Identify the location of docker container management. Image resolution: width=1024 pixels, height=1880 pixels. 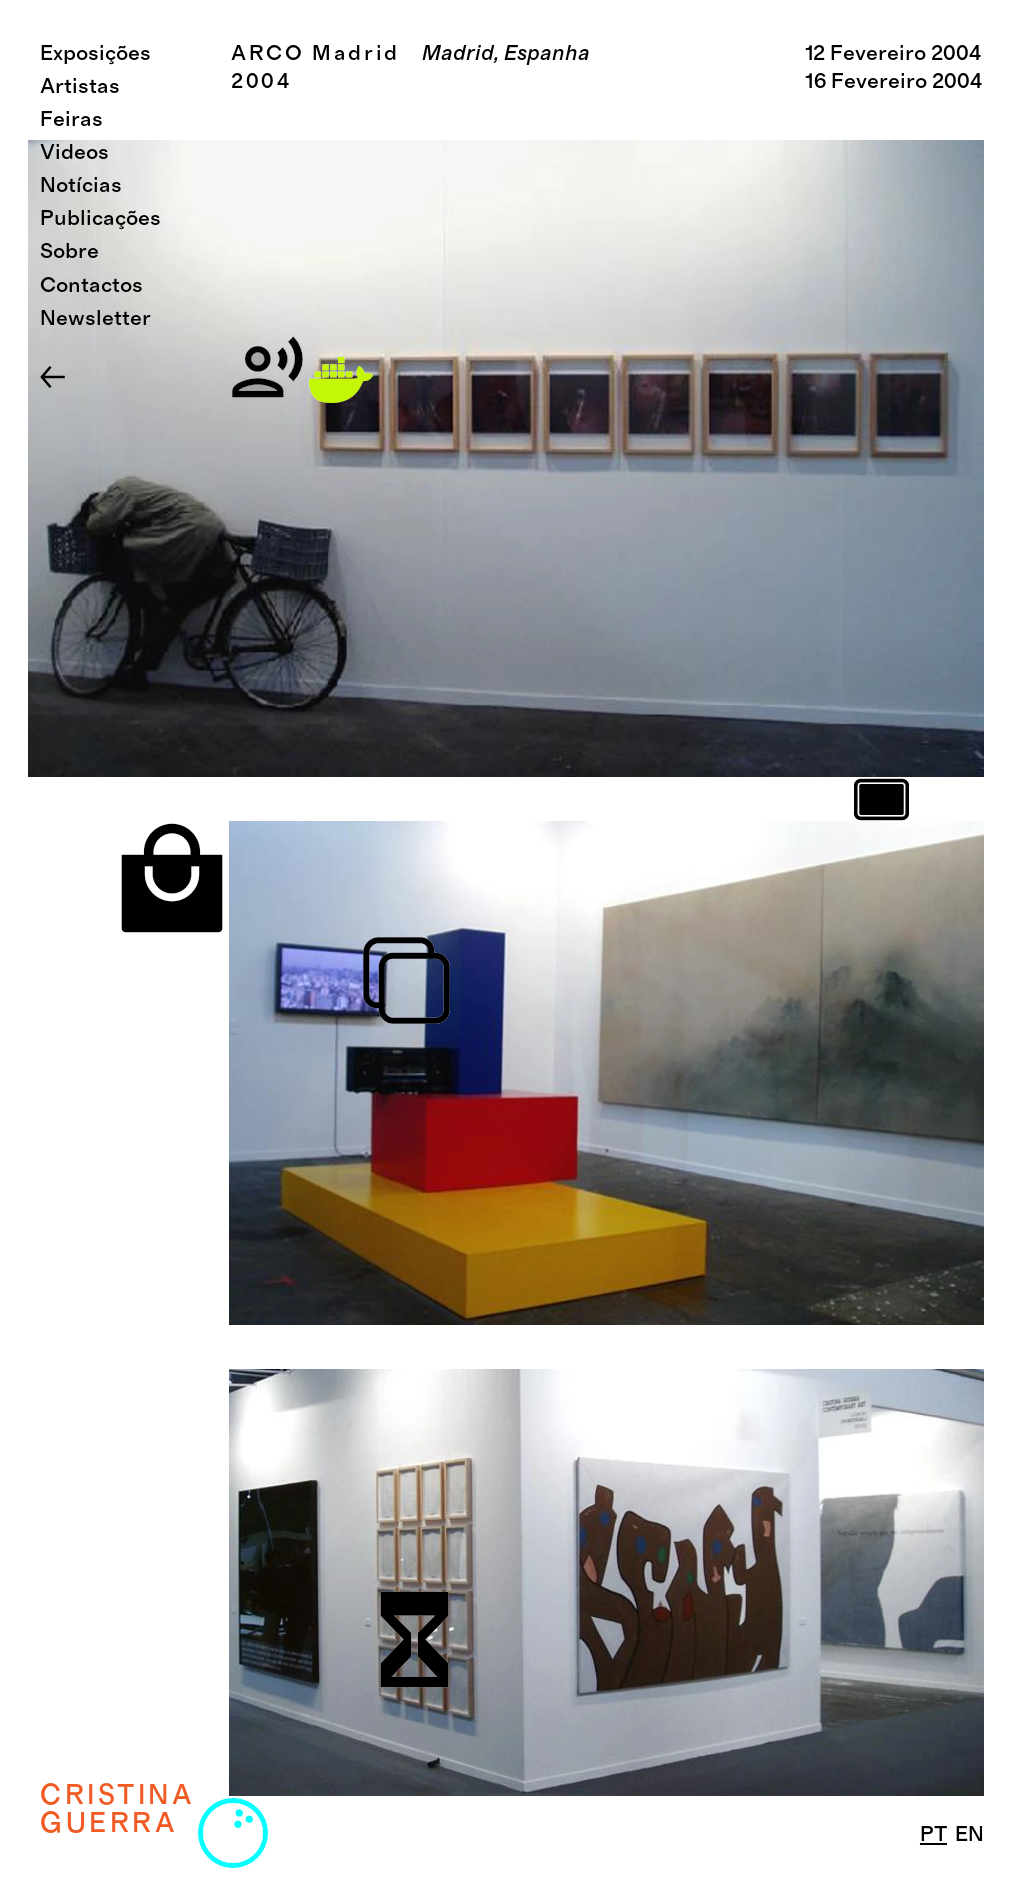
(341, 380).